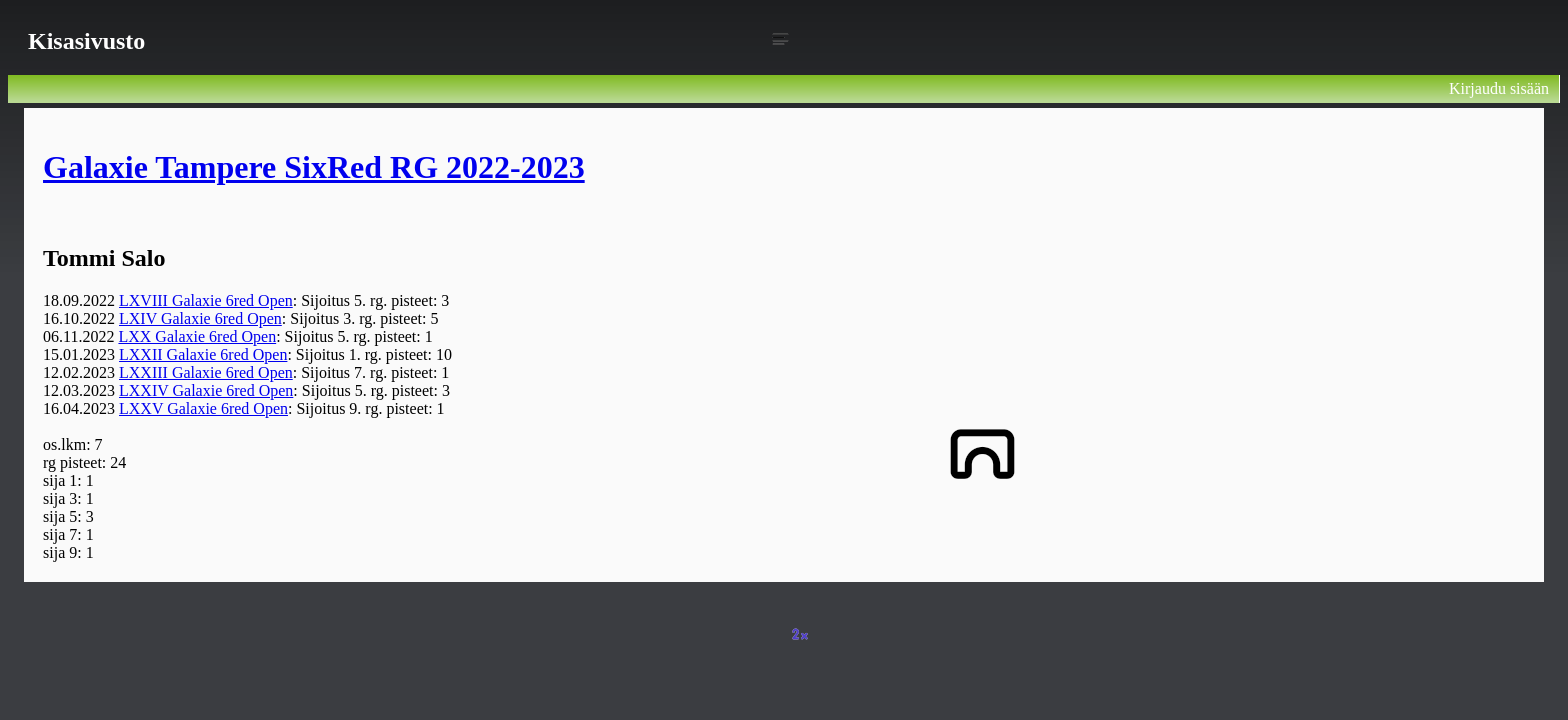 The height and width of the screenshot is (720, 1568). I want to click on view bridge or infrastructure information, so click(982, 450).